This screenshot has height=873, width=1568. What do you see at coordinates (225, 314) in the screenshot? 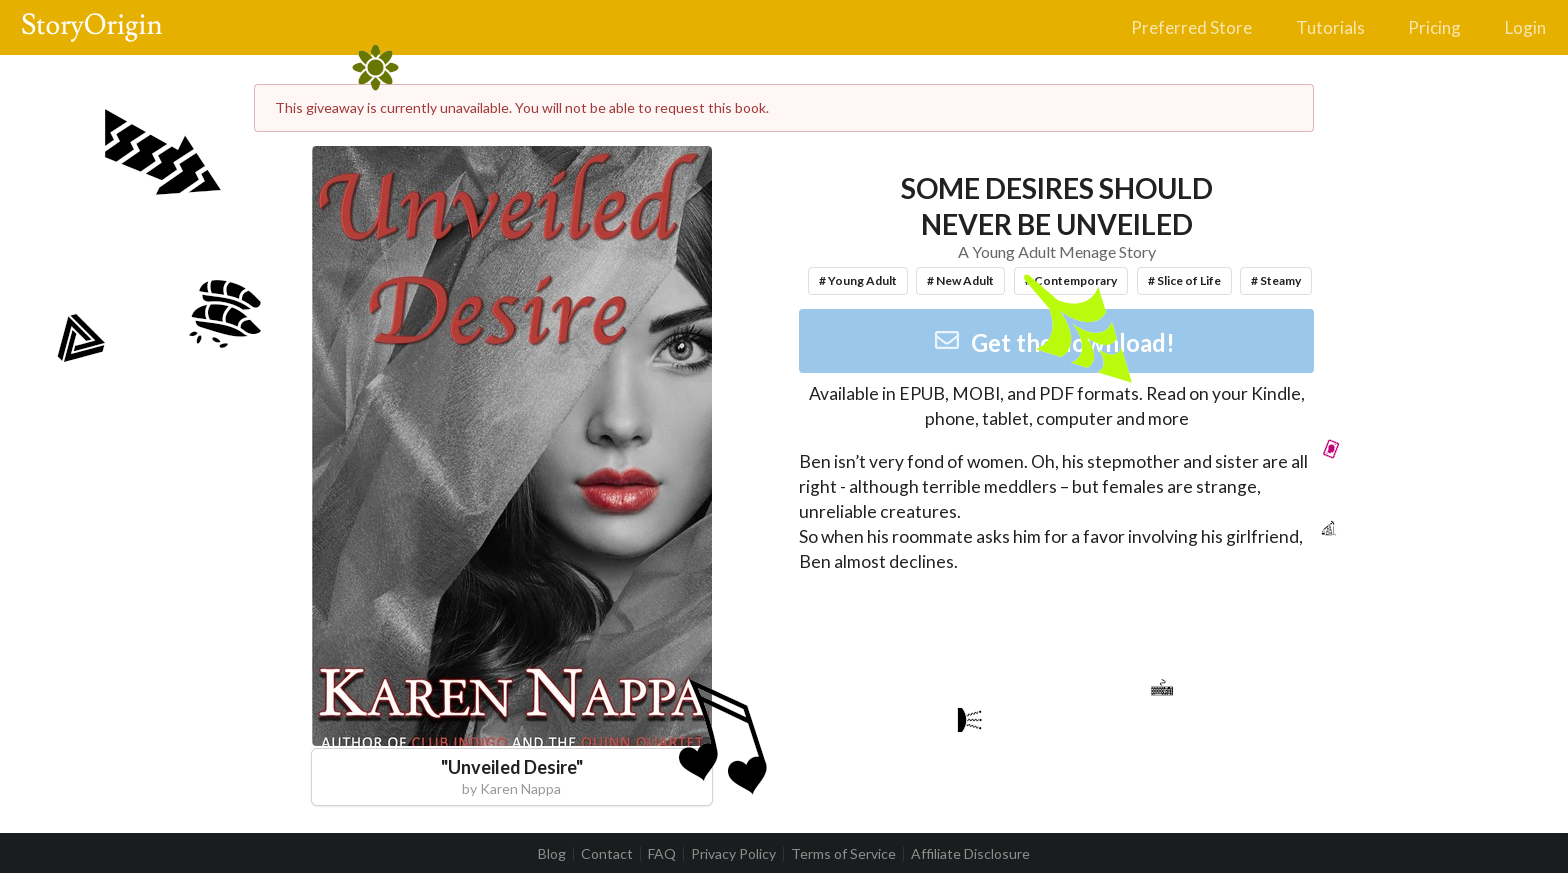
I see `browse sushi or Japanese food options` at bounding box center [225, 314].